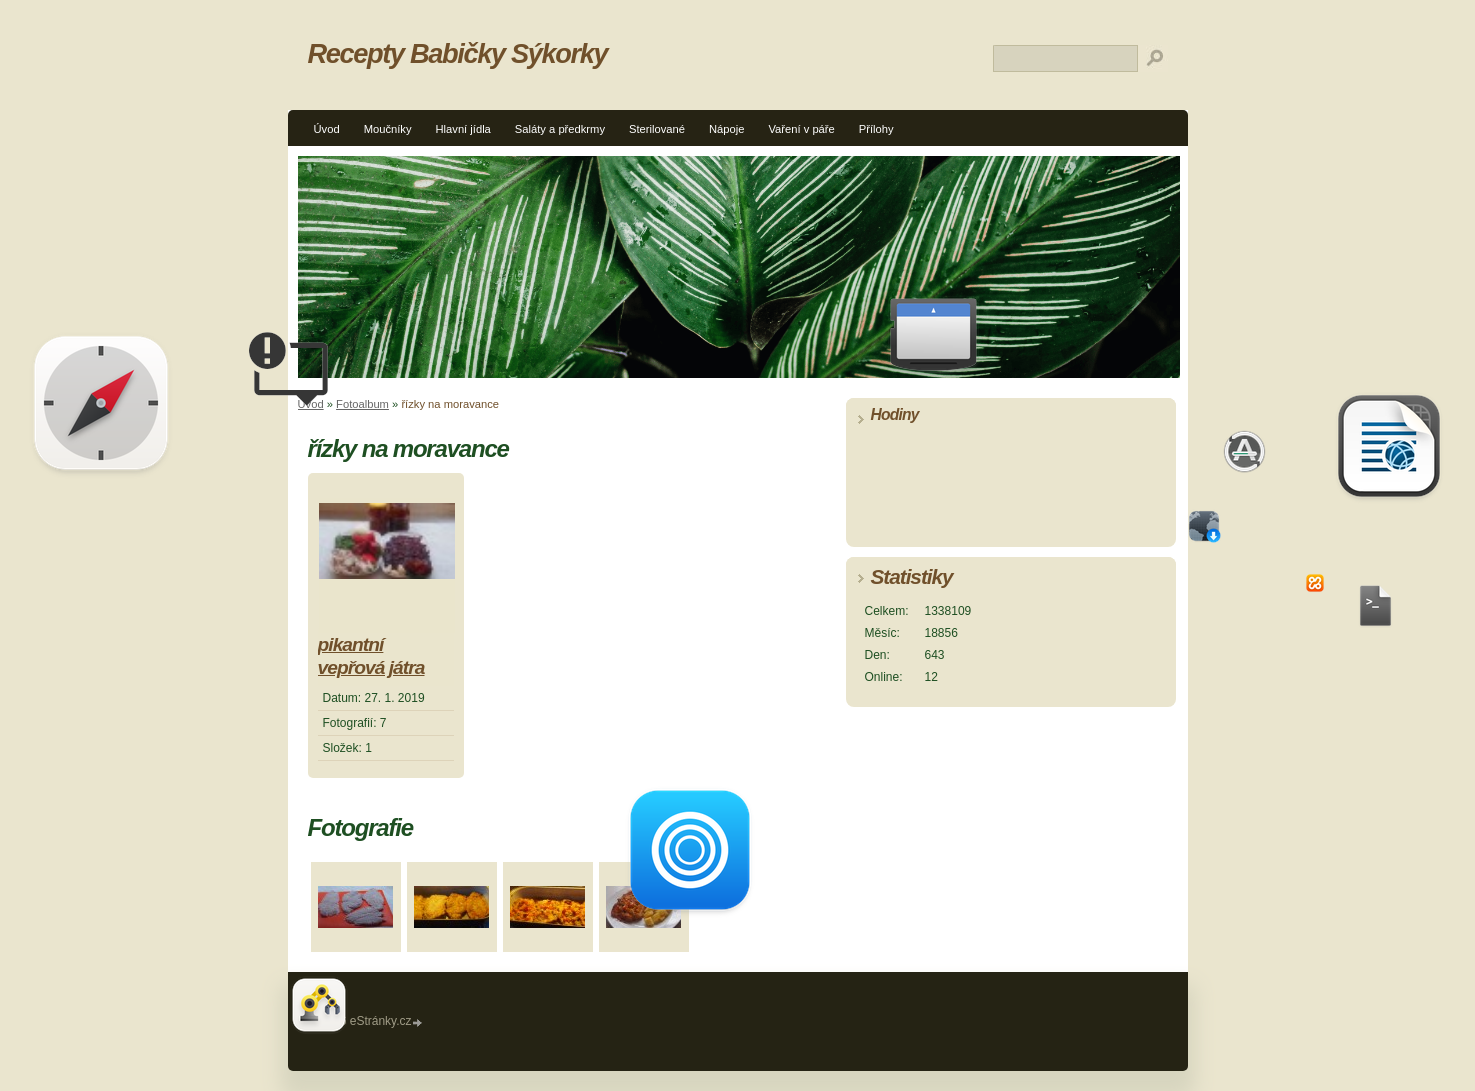 The image size is (1475, 1091). I want to click on launch xampp local server application, so click(1315, 583).